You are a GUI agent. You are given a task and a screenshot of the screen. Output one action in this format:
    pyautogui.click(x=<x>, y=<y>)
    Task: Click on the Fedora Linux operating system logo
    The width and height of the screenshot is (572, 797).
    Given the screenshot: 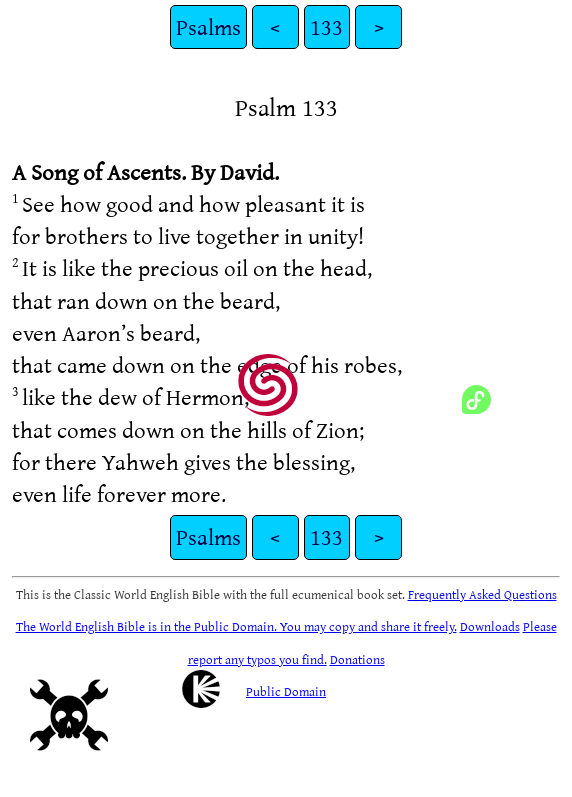 What is the action you would take?
    pyautogui.click(x=476, y=399)
    